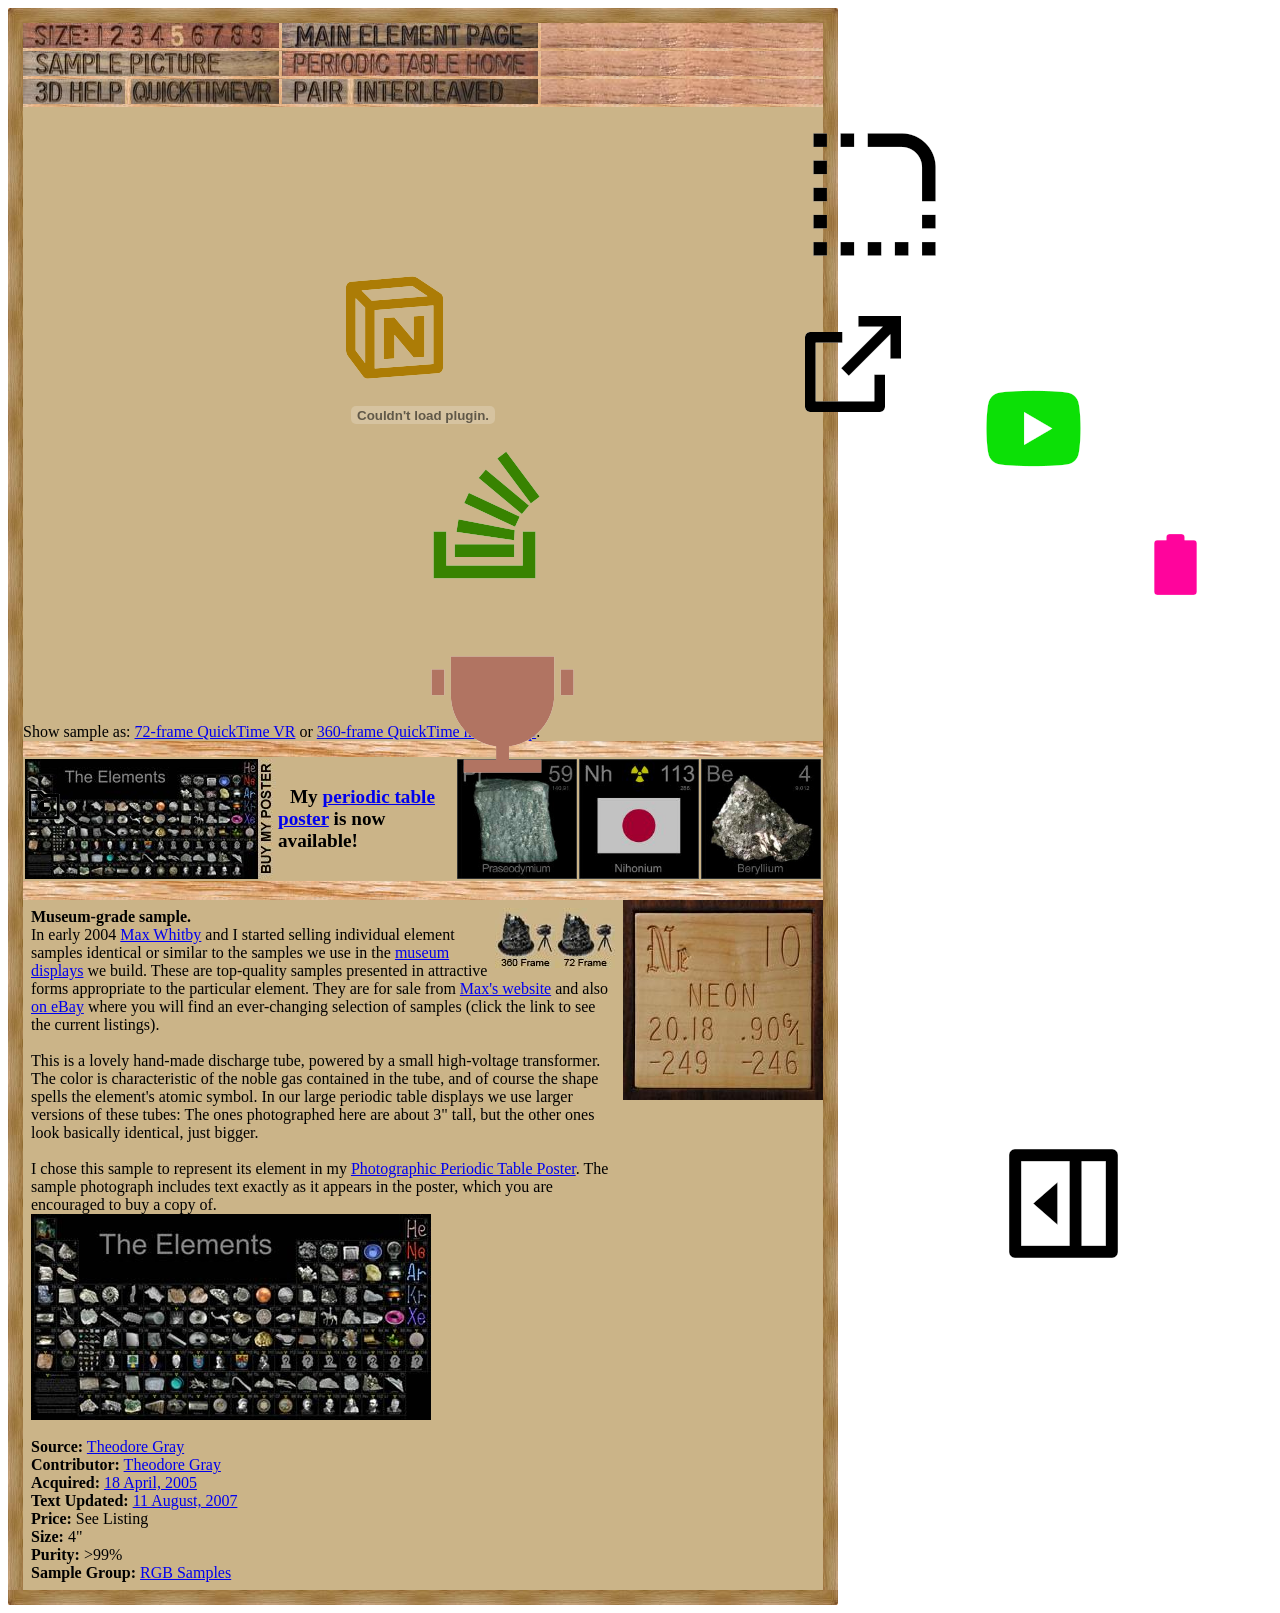 Image resolution: width=1280 pixels, height=1613 pixels. I want to click on indicates low battery level, so click(1175, 564).